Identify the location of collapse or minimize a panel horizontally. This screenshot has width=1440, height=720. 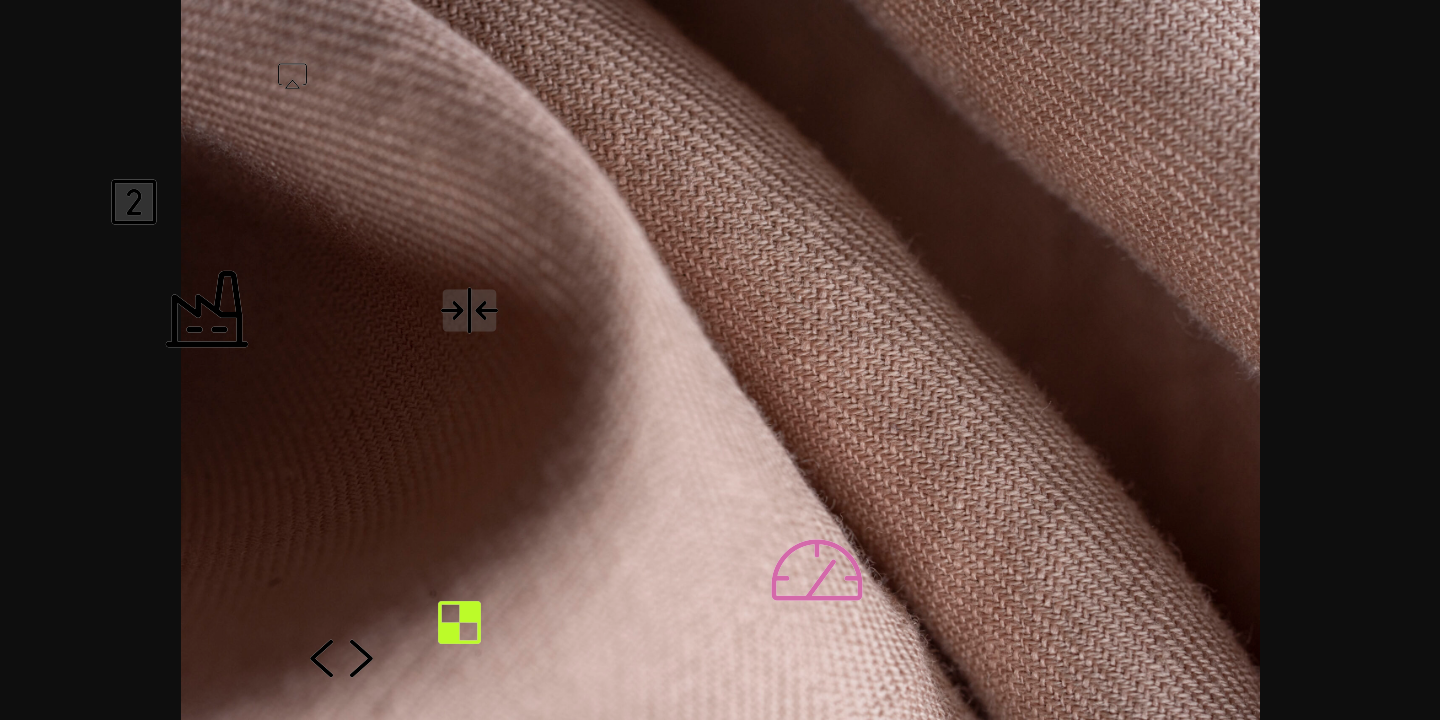
(469, 310).